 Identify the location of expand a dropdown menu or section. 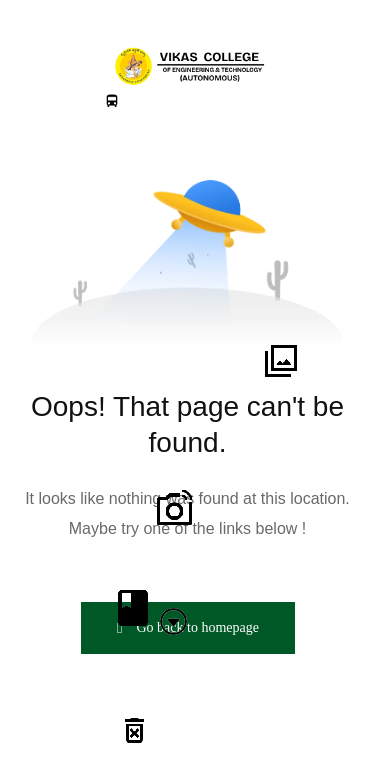
(173, 621).